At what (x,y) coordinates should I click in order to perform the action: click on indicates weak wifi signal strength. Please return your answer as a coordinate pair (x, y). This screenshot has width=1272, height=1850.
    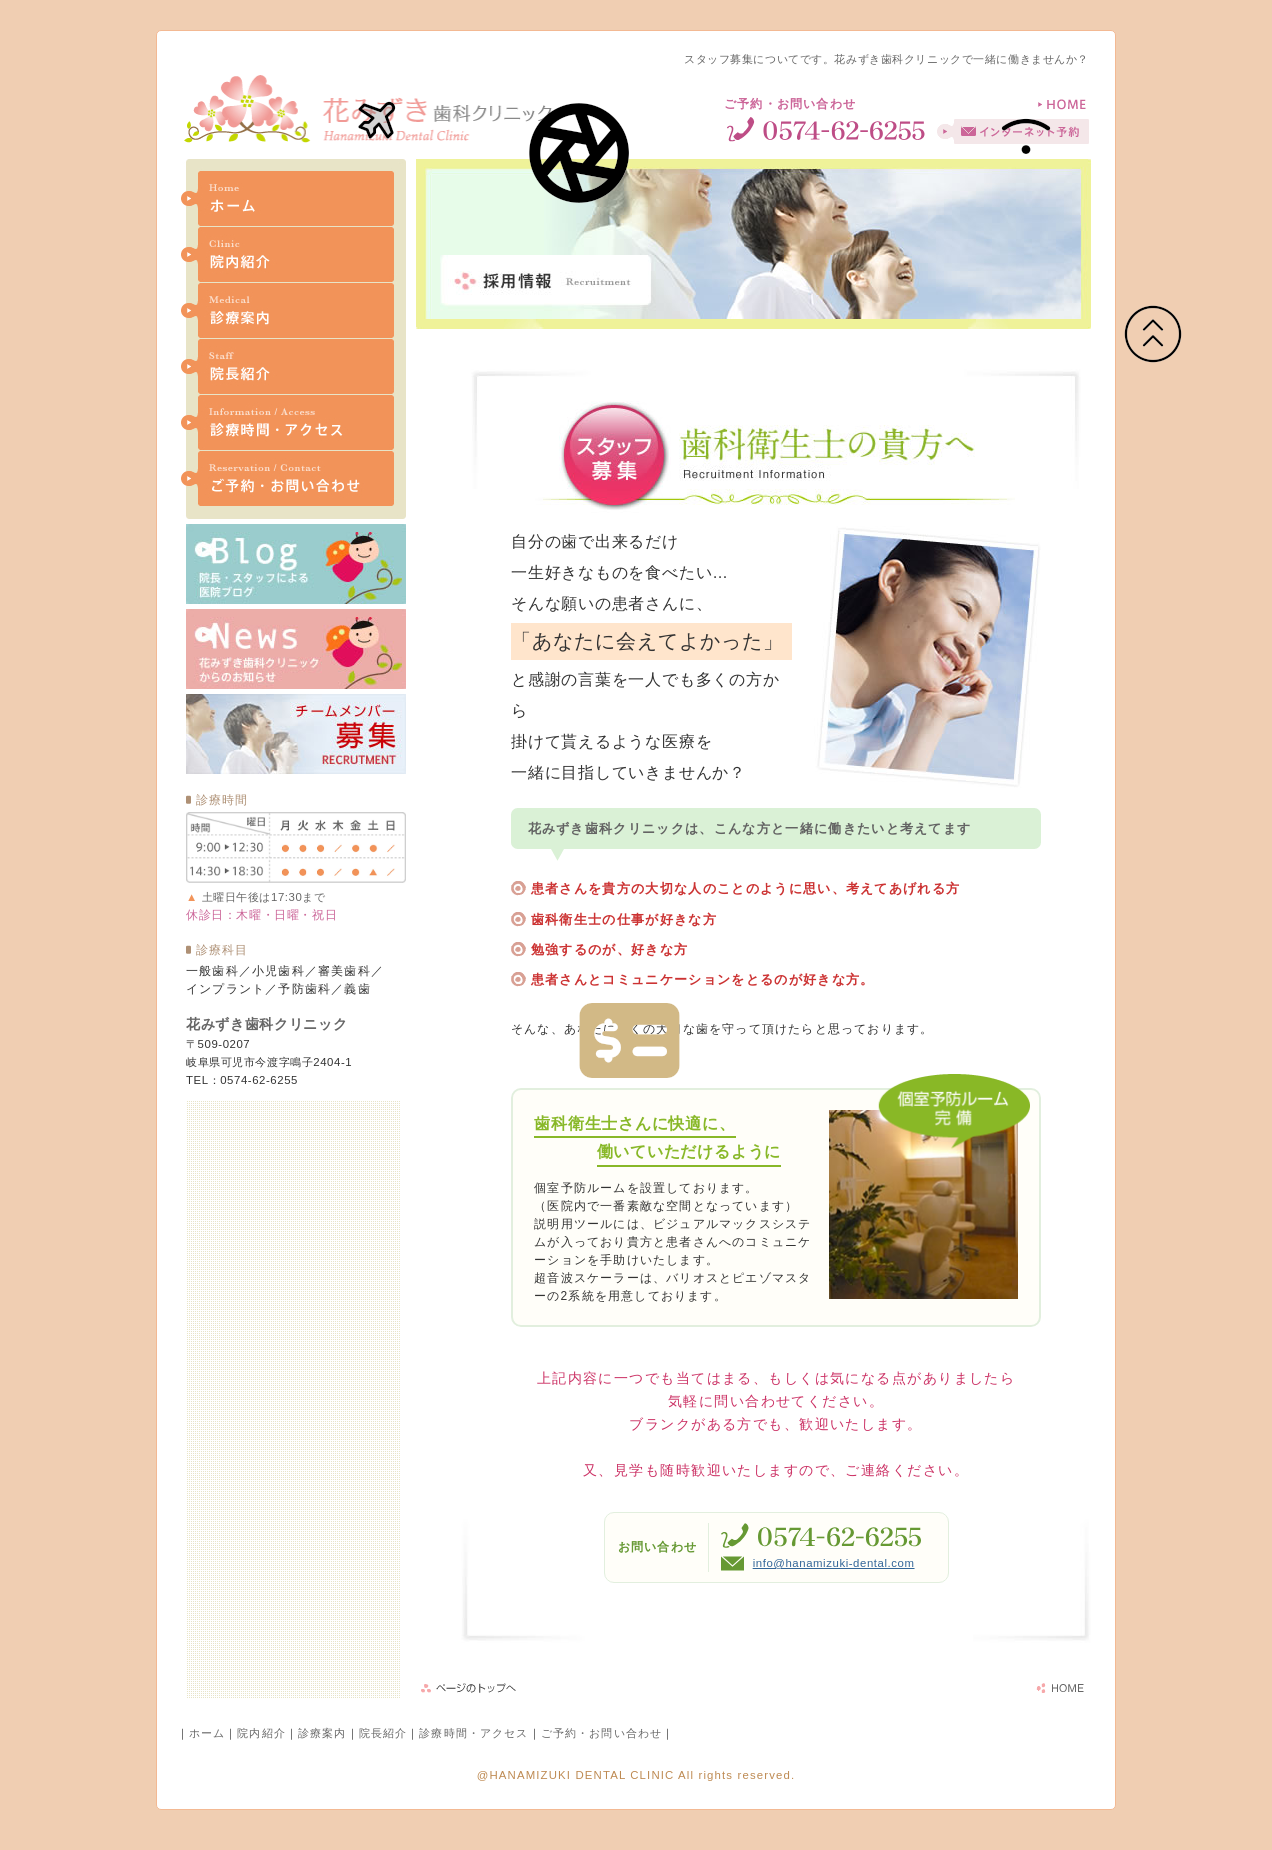
    Looking at the image, I should click on (1026, 108).